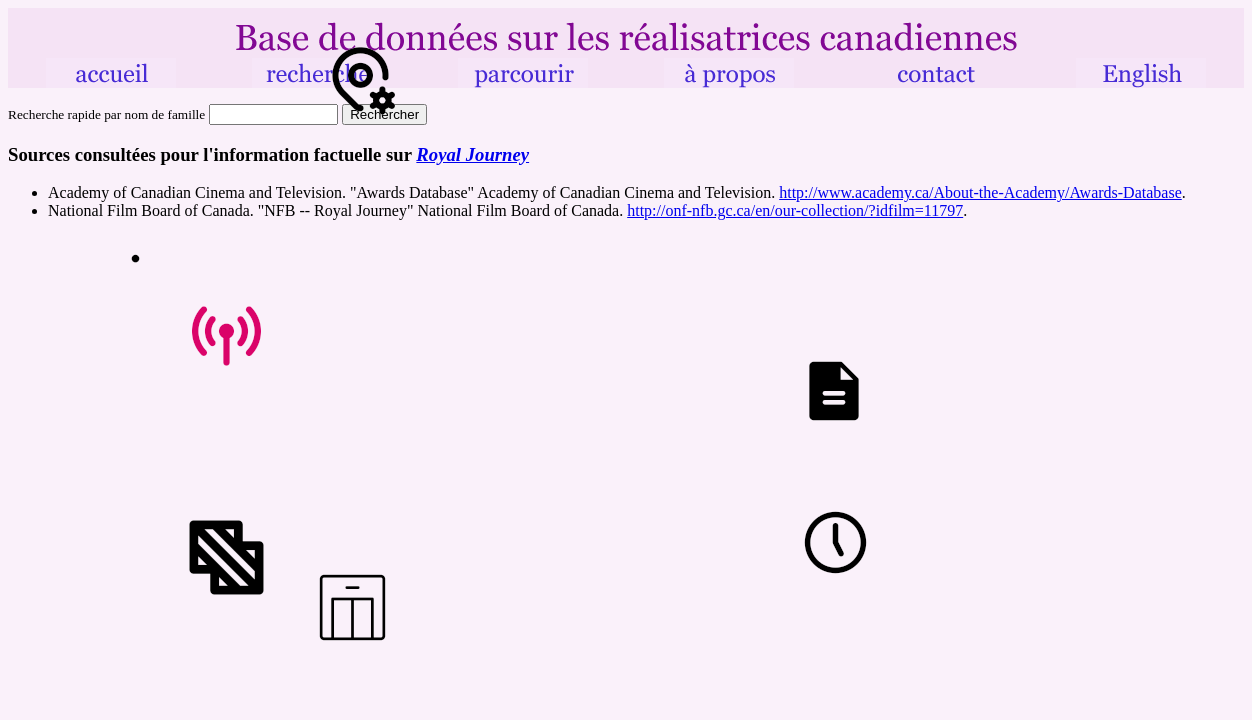 The width and height of the screenshot is (1252, 720). I want to click on unite or merge two shapes, so click(226, 557).